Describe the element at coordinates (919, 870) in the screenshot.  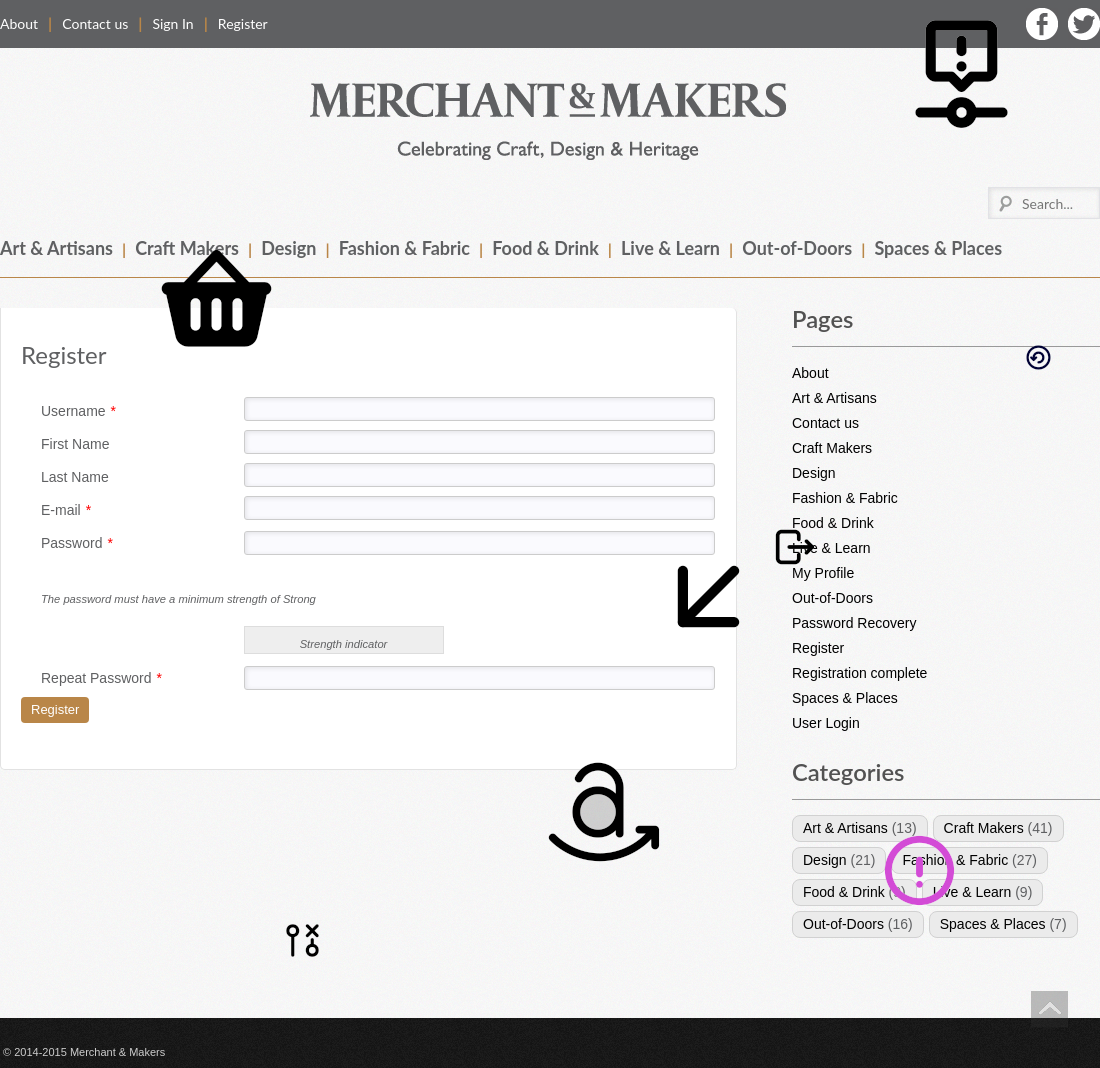
I see `indicates a warning or alert requiring attention` at that location.